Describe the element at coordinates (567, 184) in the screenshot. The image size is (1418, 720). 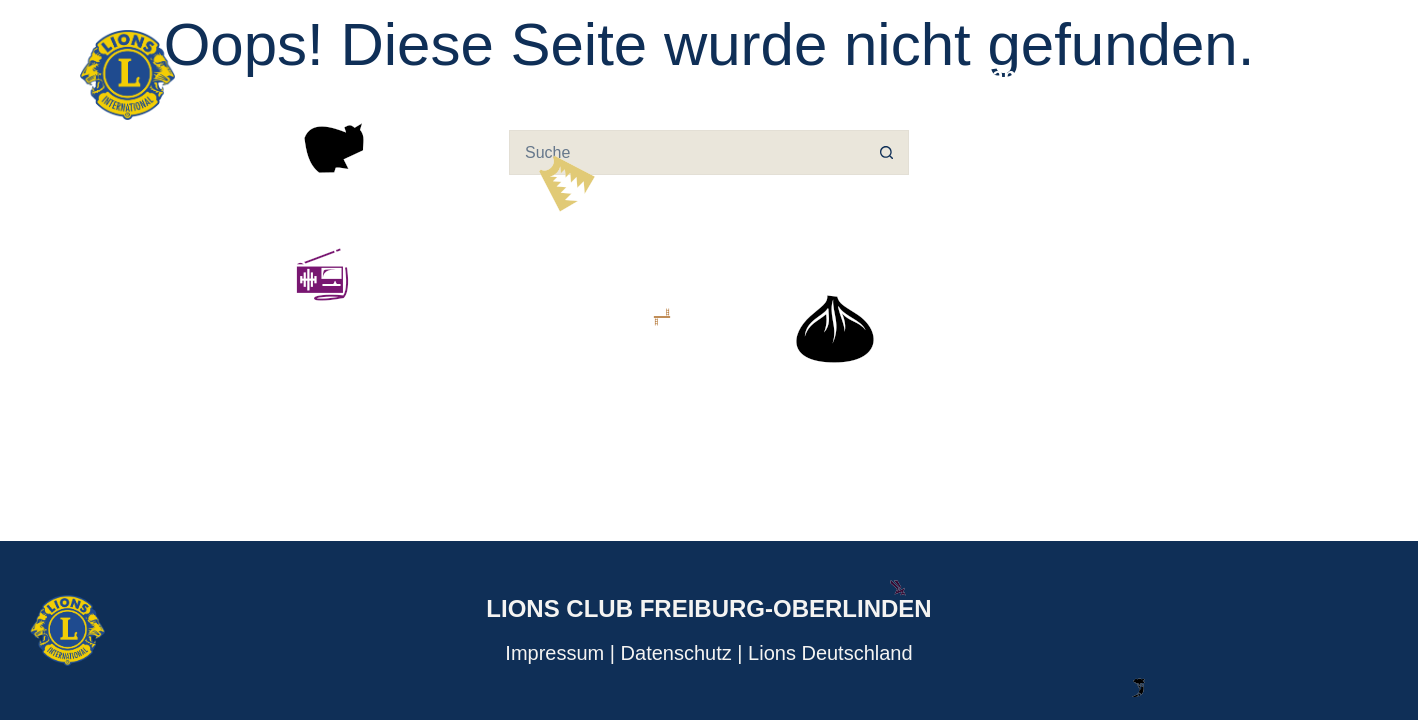
I see `attach or clip items together` at that location.